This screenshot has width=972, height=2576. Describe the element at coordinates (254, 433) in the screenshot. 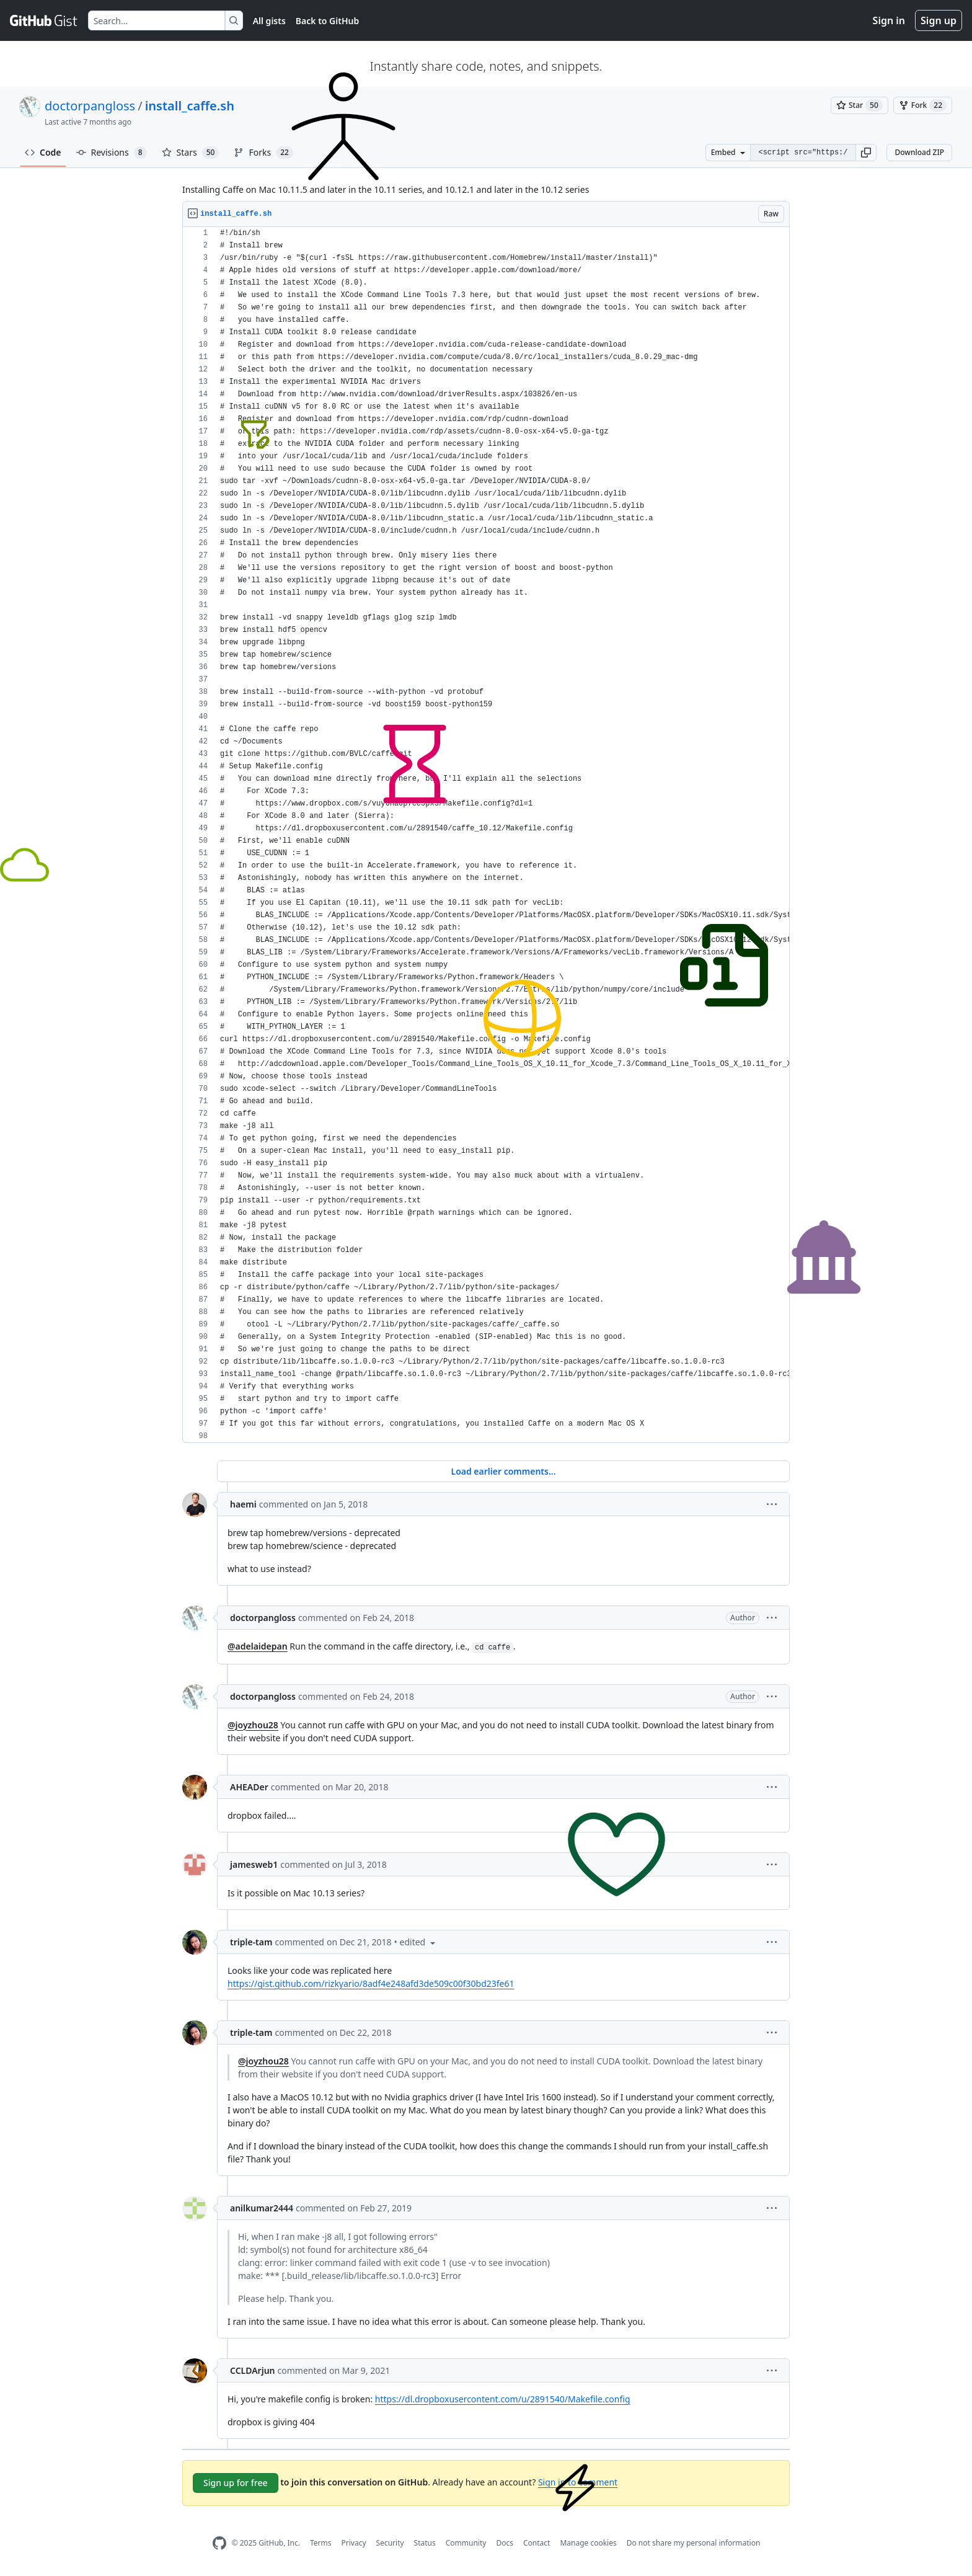

I see `edit filter settings` at that location.